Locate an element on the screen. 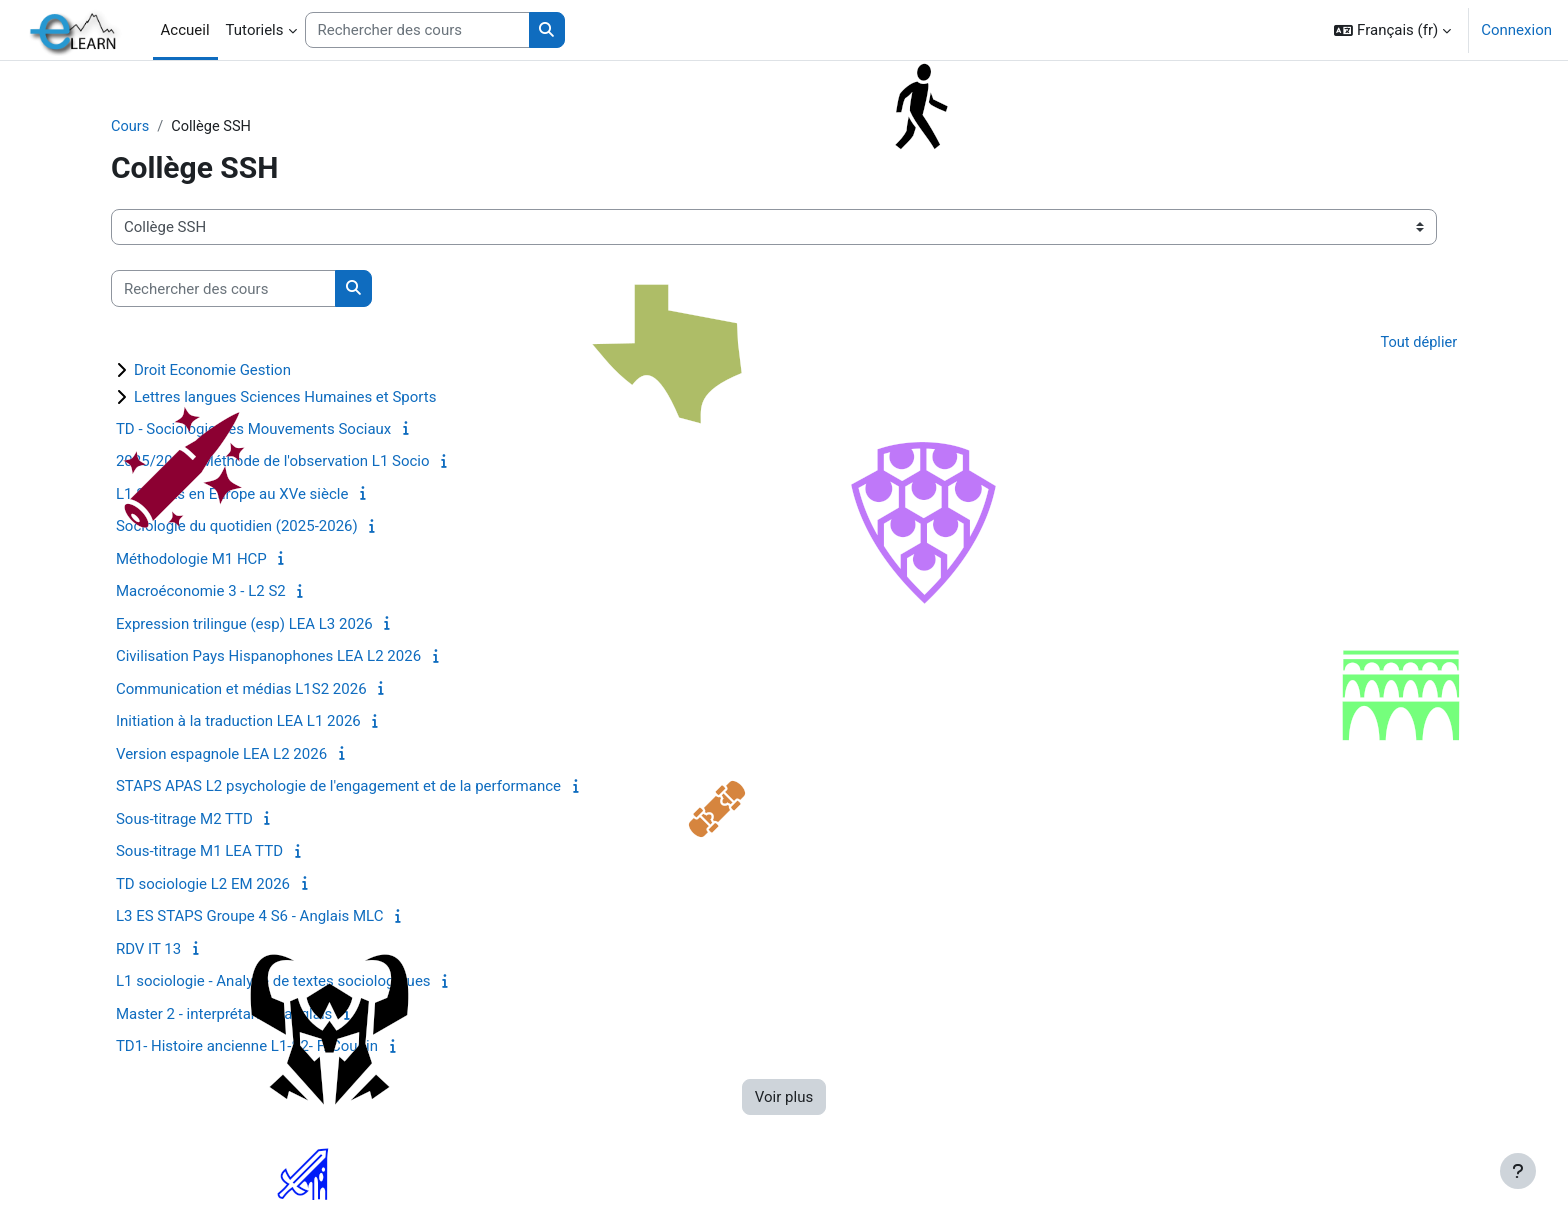 This screenshot has width=1568, height=1221. view aqueduct or water infrastructure is located at coordinates (1401, 684).